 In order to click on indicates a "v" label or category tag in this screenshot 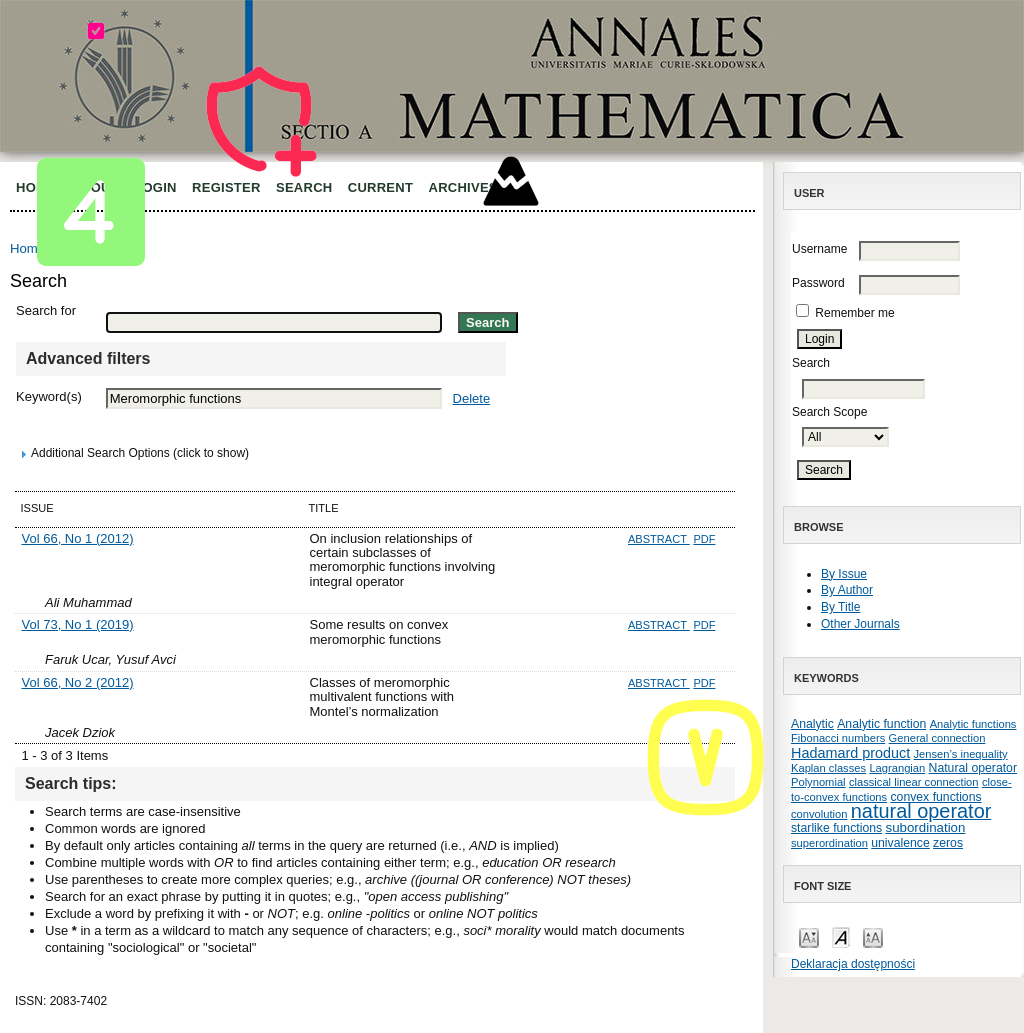, I will do `click(705, 757)`.